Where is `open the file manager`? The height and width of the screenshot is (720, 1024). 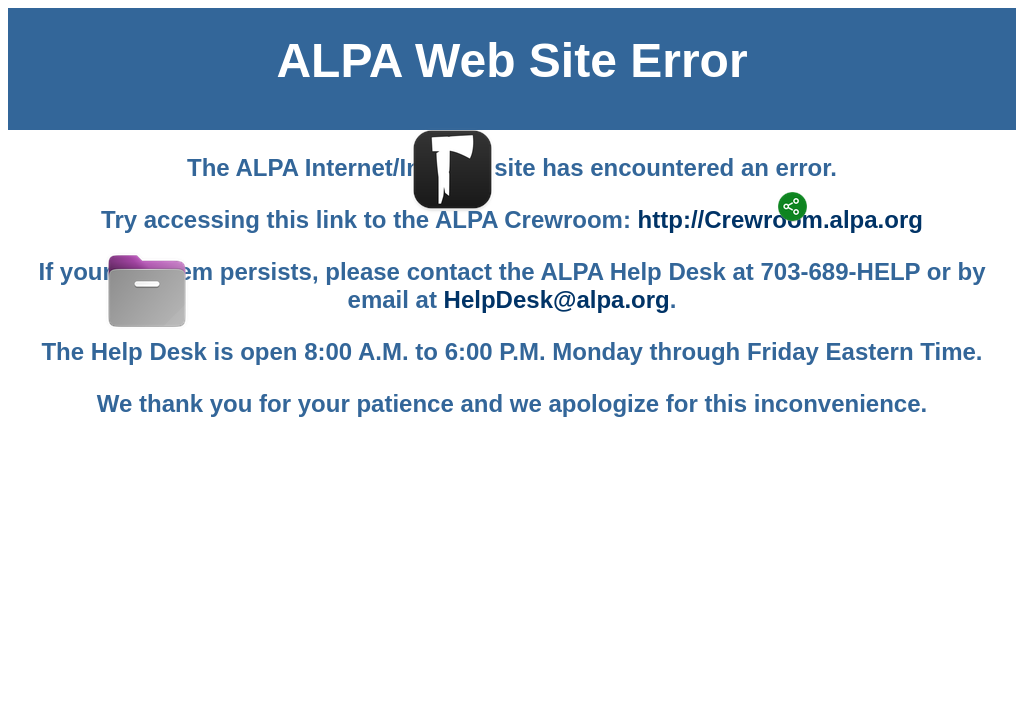
open the file manager is located at coordinates (147, 291).